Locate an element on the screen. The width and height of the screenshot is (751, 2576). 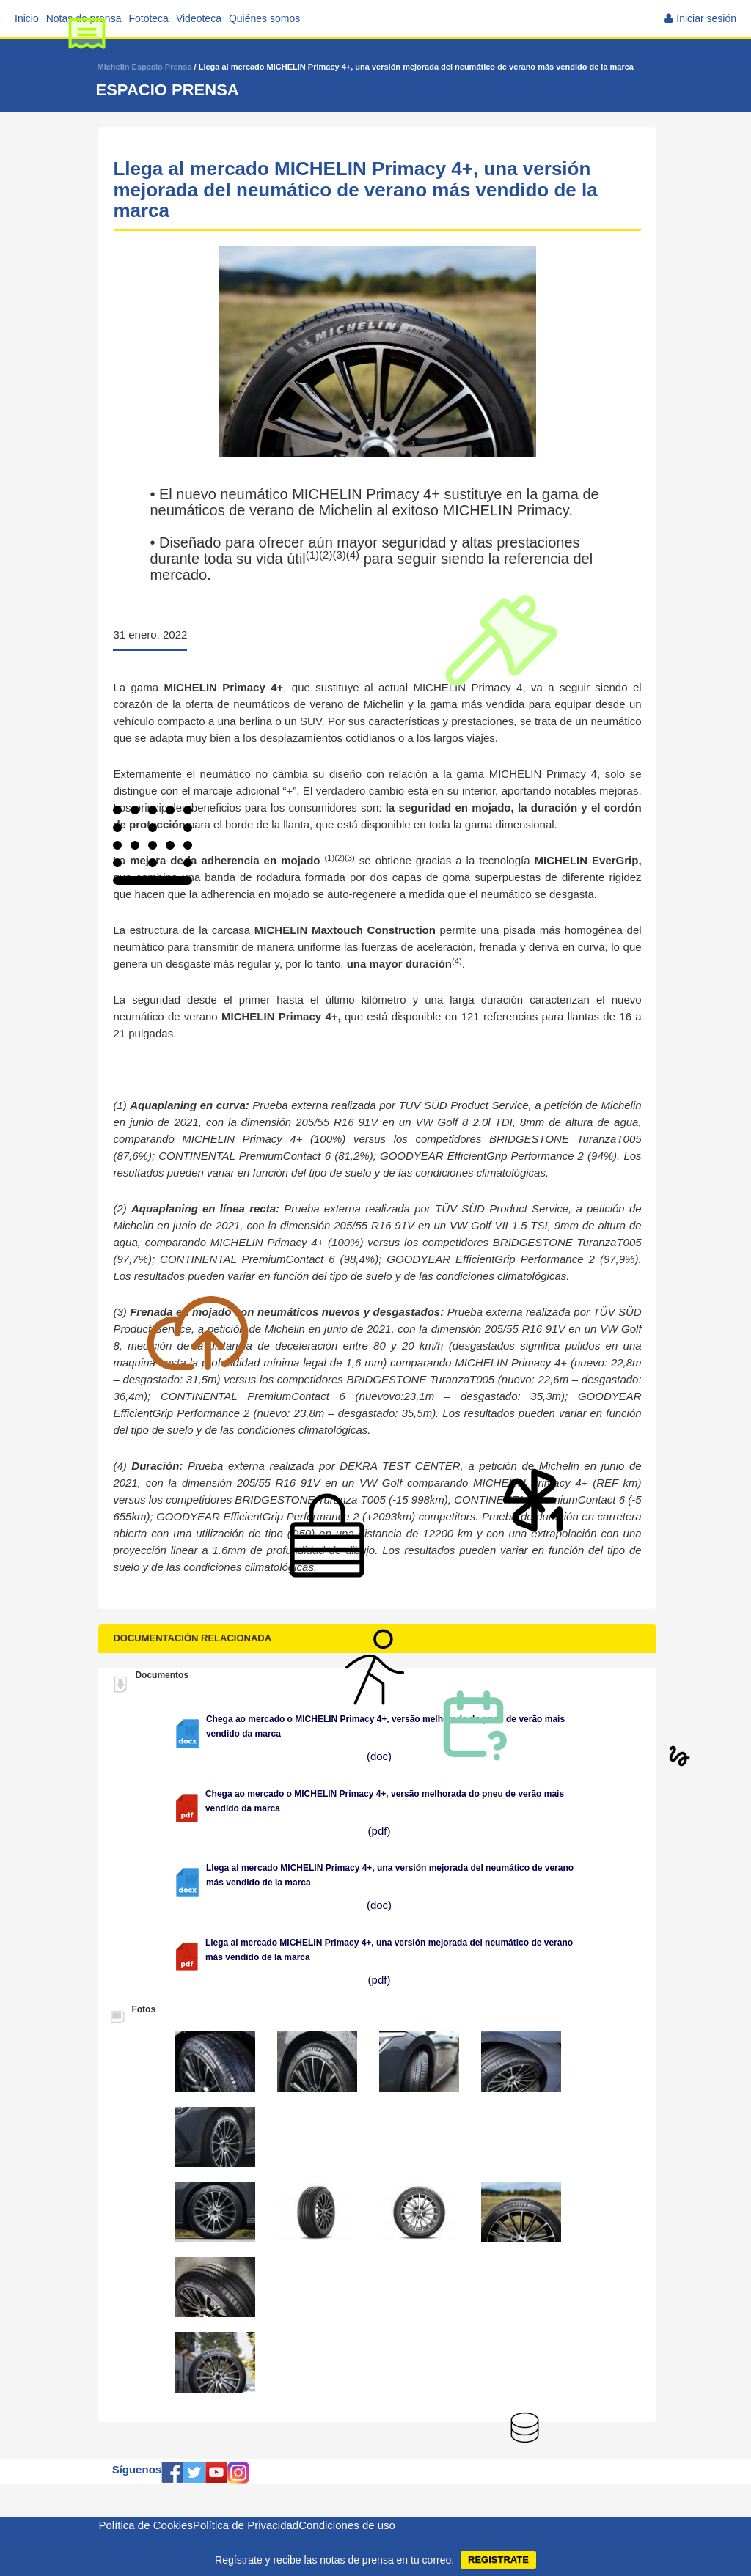
upload file to cloud storage is located at coordinates (197, 1333).